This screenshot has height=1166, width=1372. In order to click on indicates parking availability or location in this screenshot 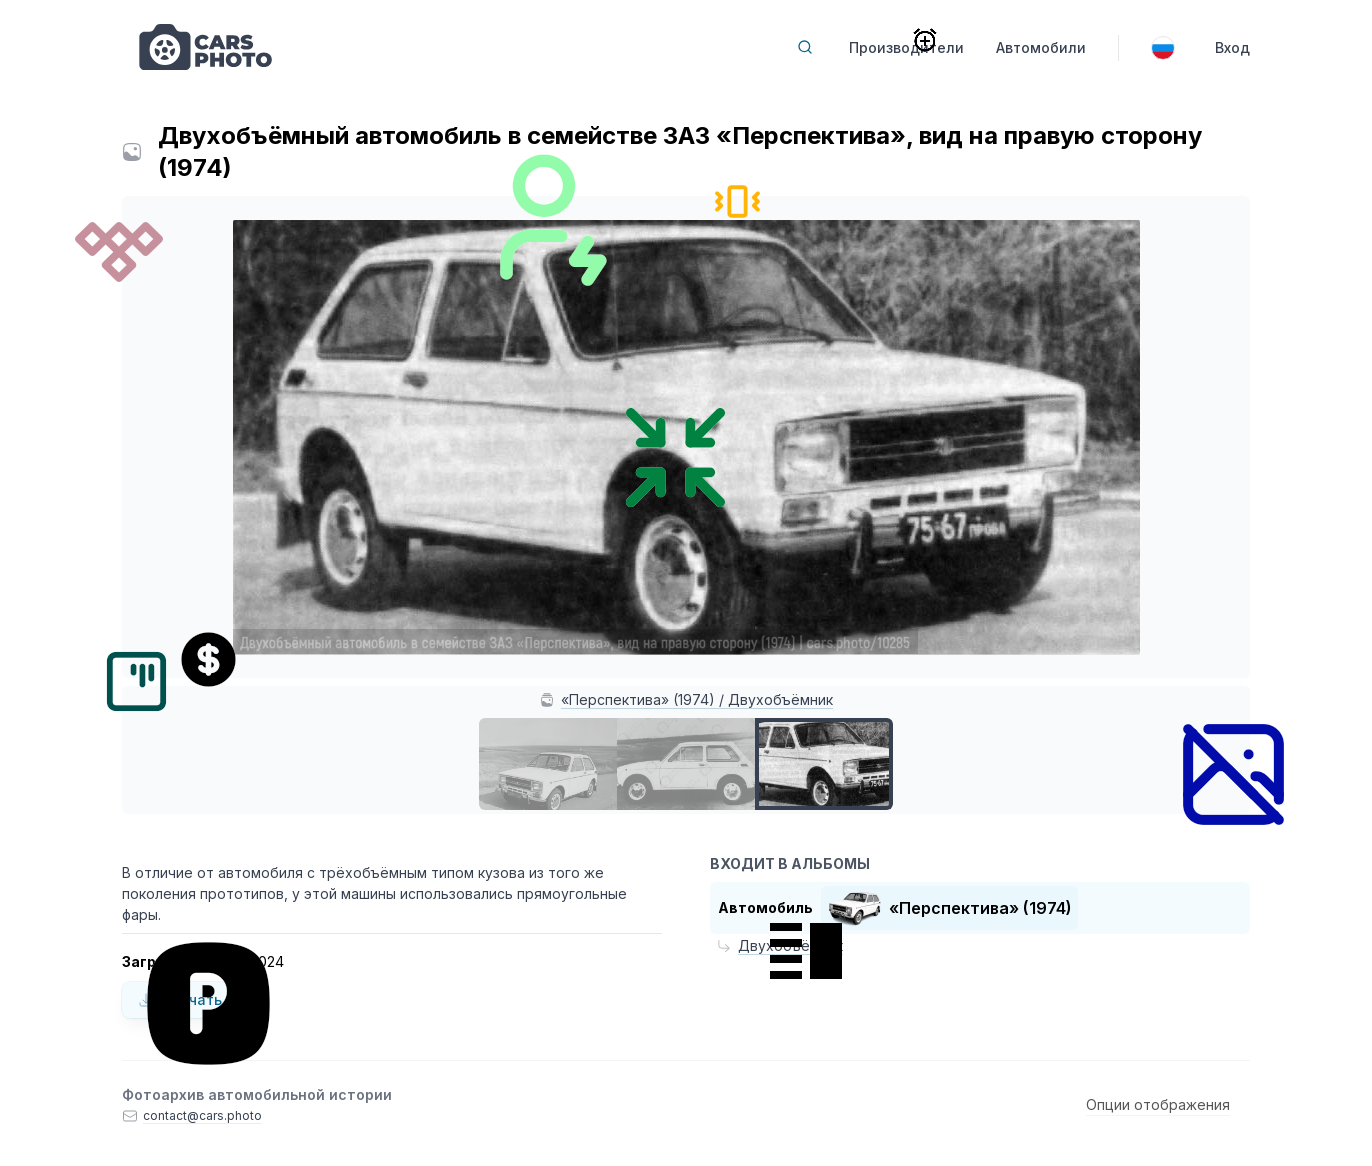, I will do `click(208, 1003)`.